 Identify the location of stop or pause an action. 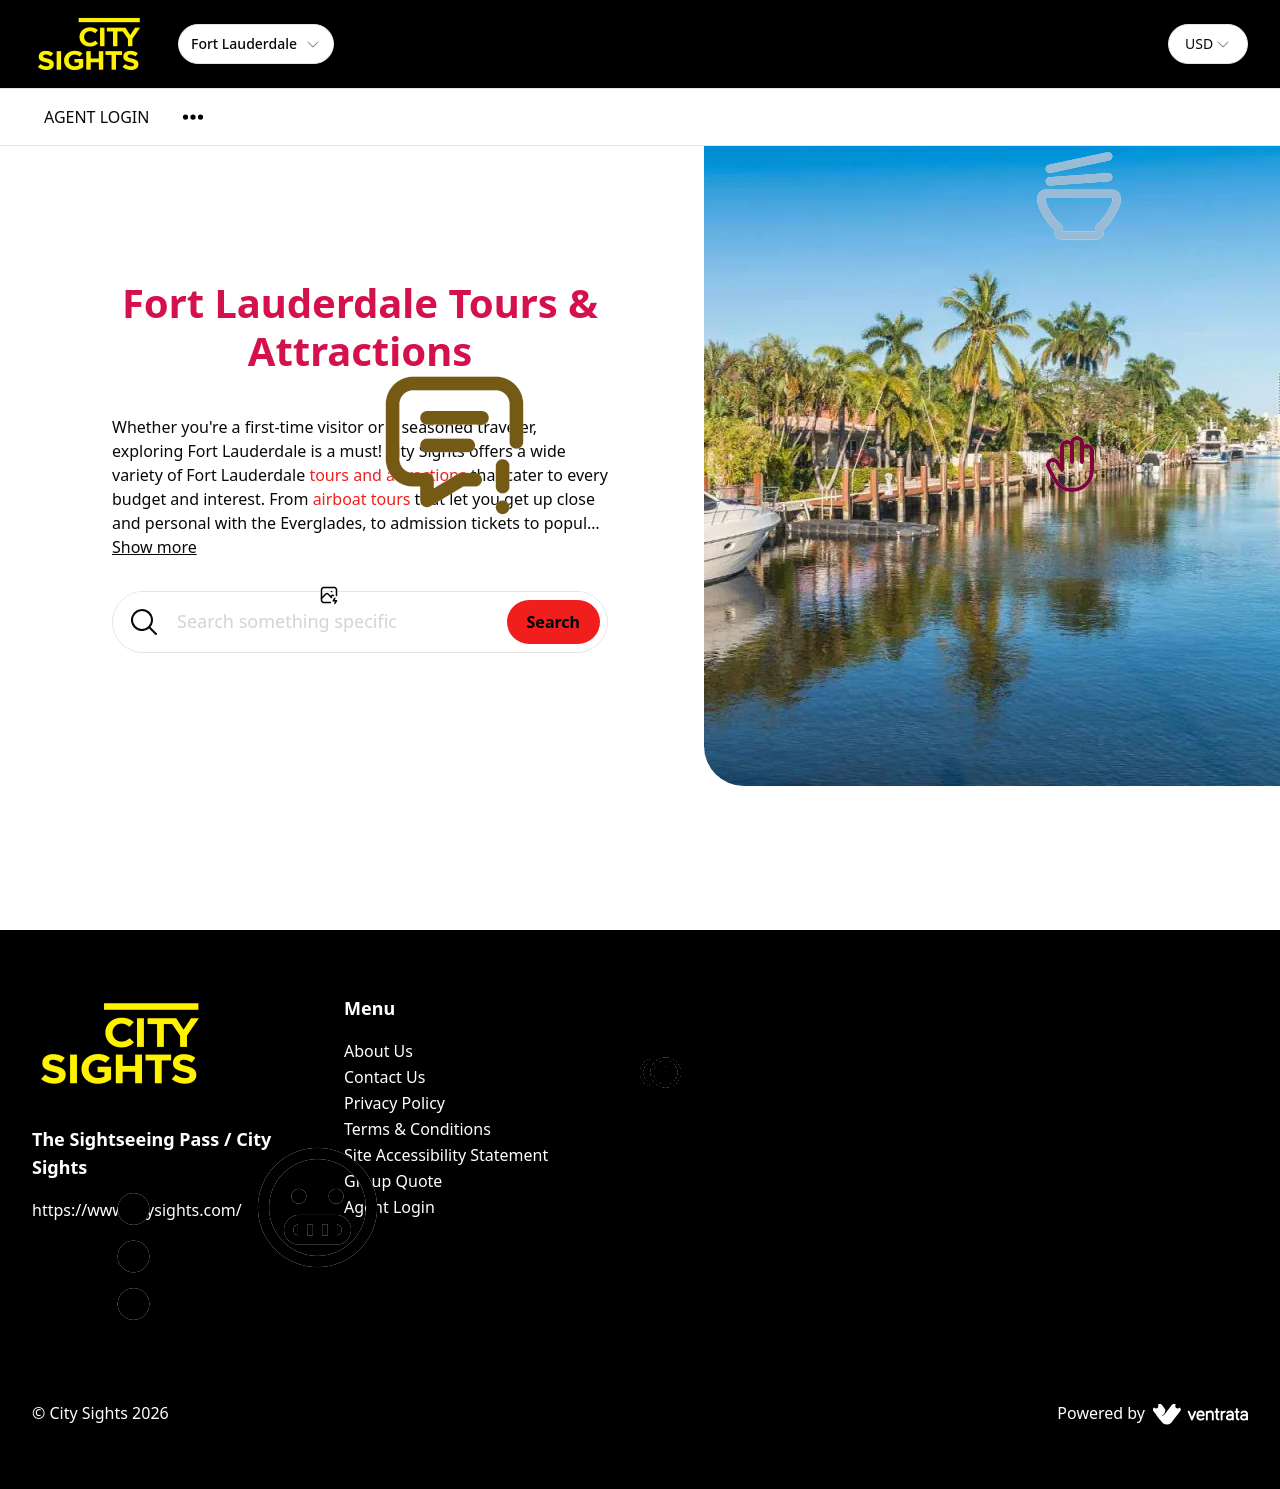
(1072, 464).